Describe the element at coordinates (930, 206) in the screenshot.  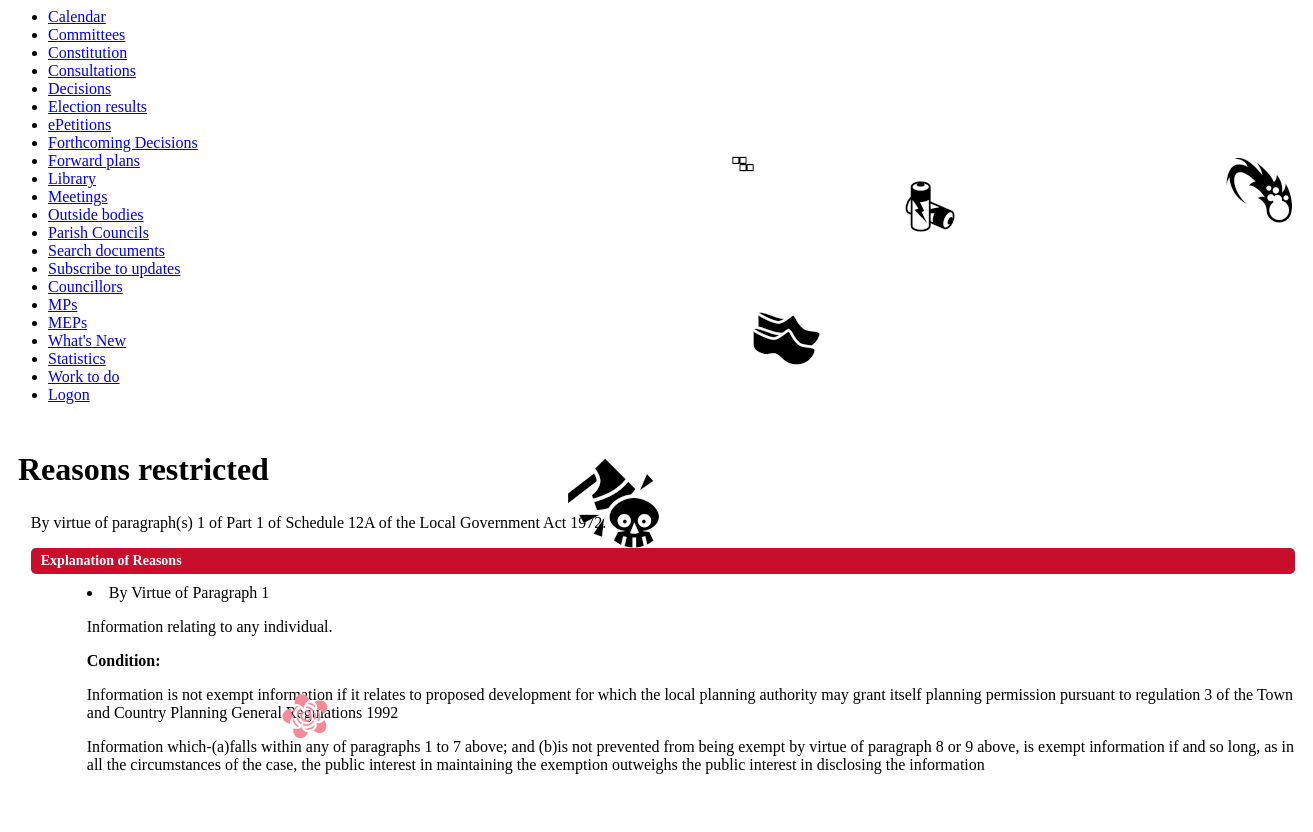
I see `view battery status or power levels` at that location.